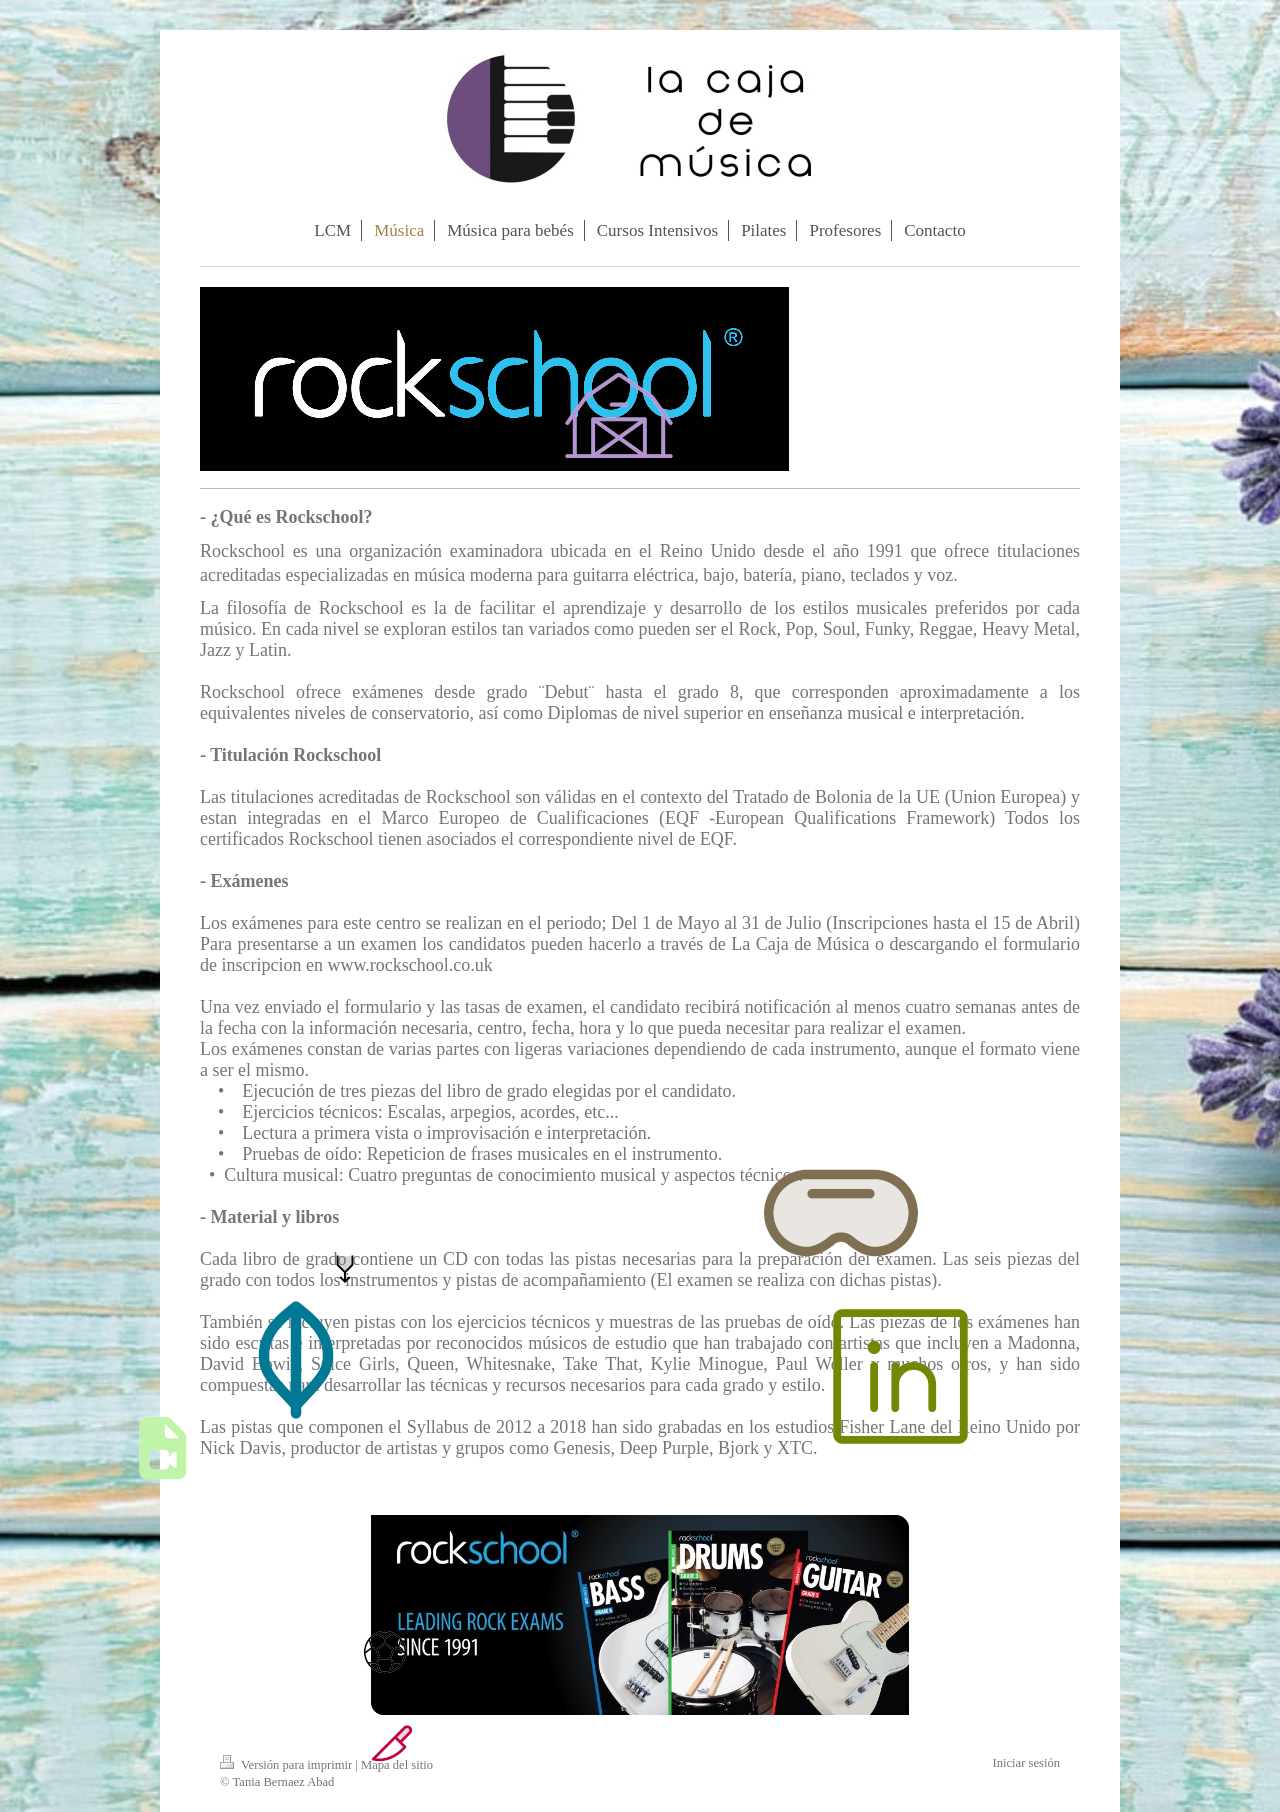 This screenshot has height=1812, width=1280. Describe the element at coordinates (163, 1448) in the screenshot. I see `open a video file` at that location.